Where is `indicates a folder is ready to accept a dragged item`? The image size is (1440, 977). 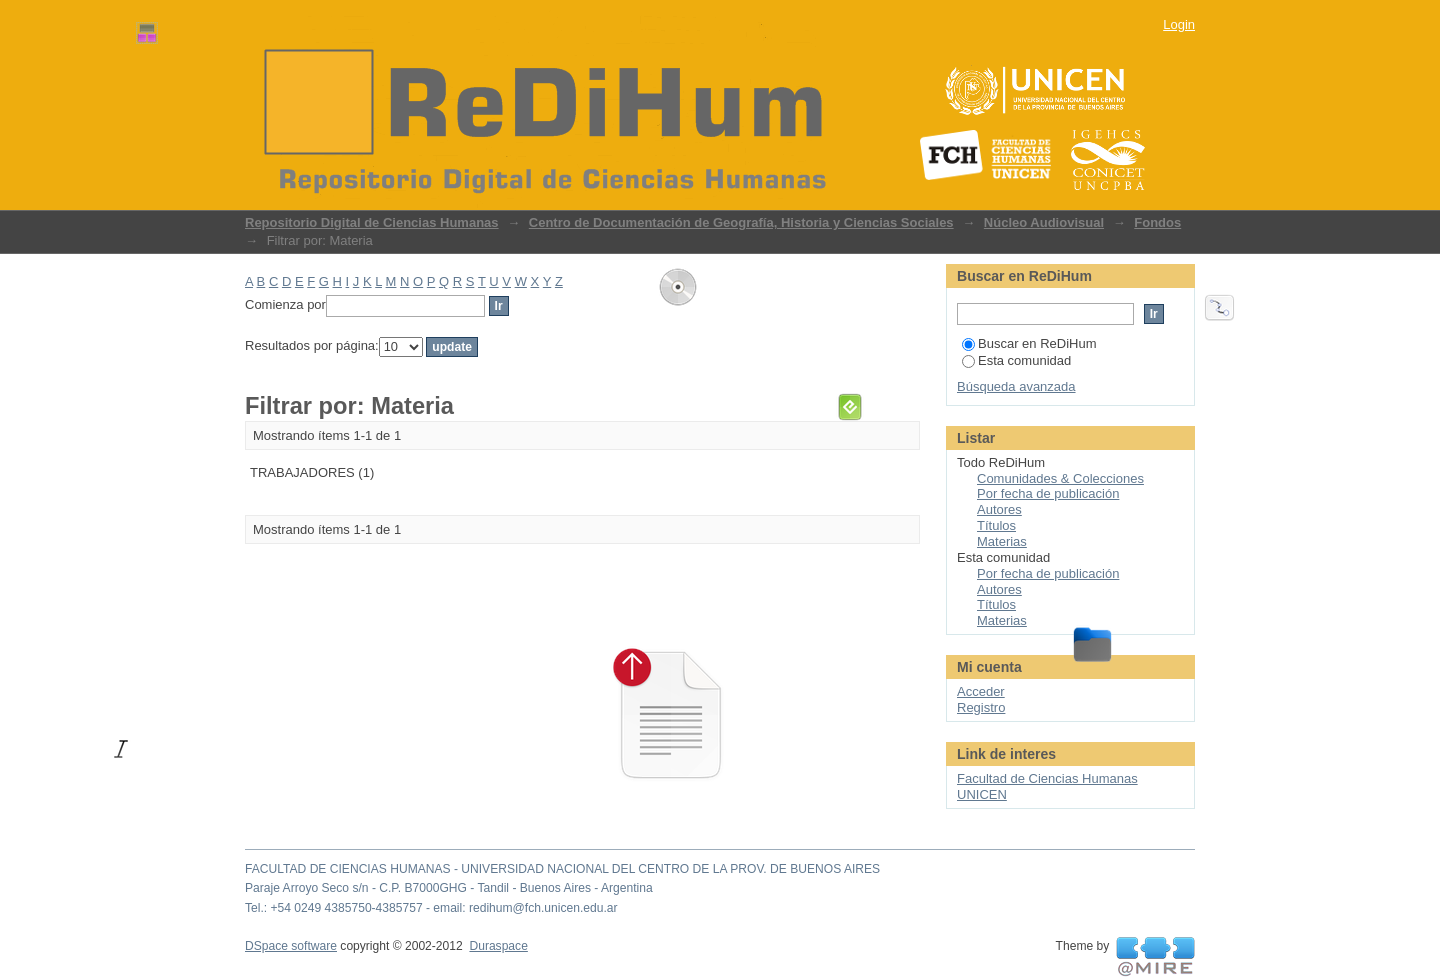
indicates a folder is ready to accept a dragged item is located at coordinates (1092, 644).